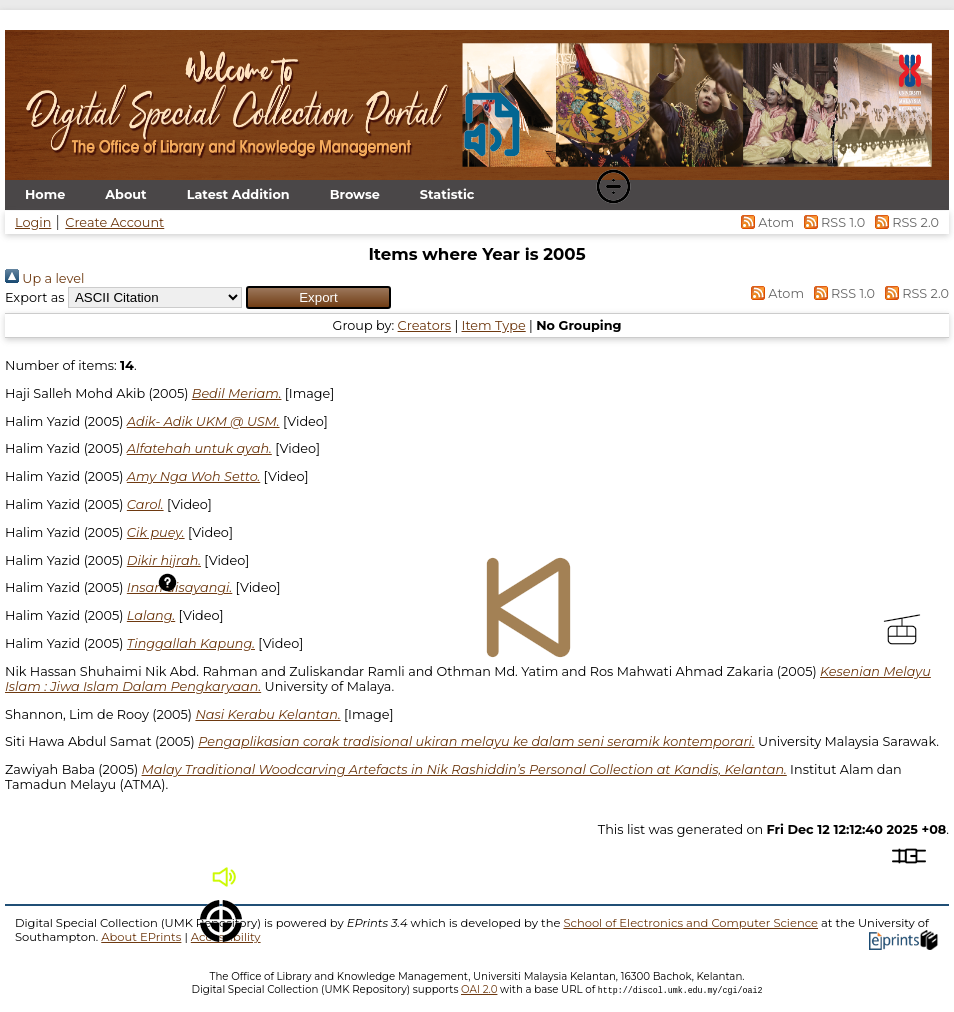 The height and width of the screenshot is (1012, 954). I want to click on increase or unmute audio volume, so click(224, 877).